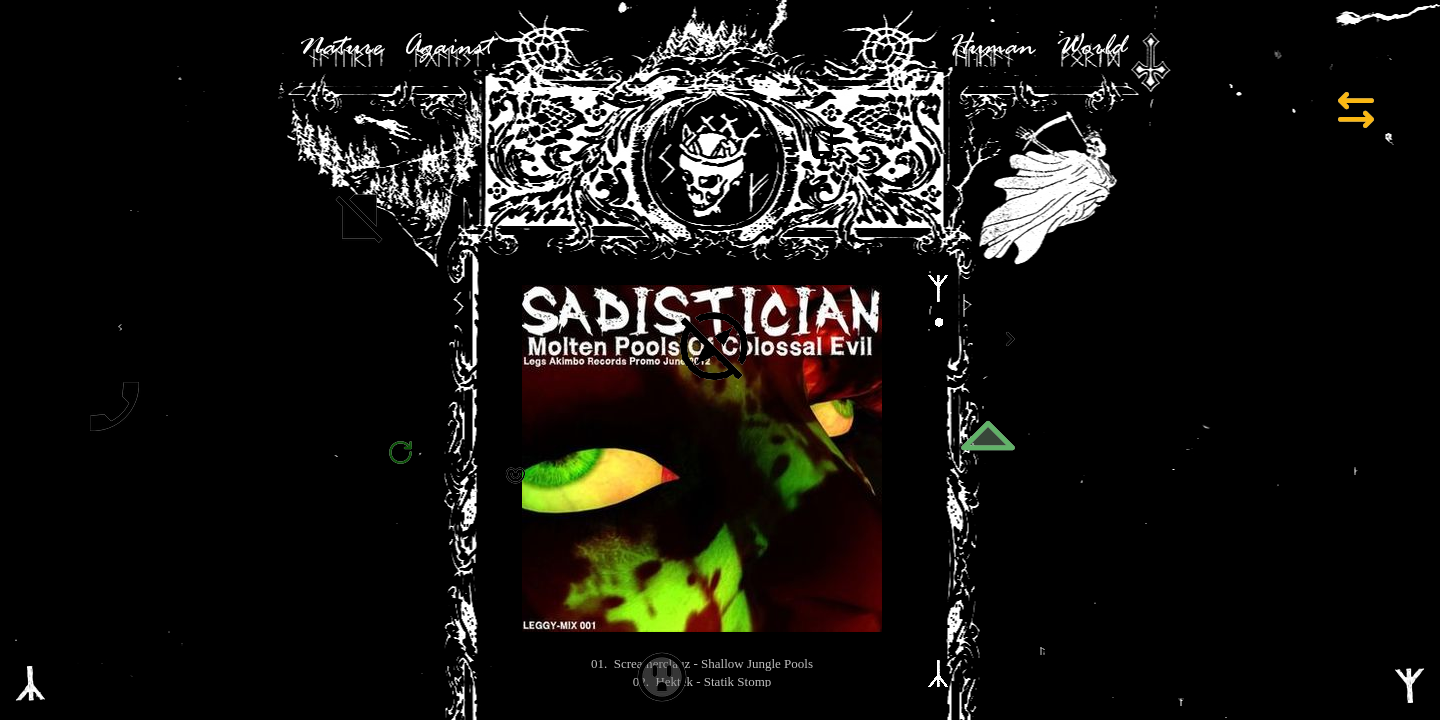  What do you see at coordinates (515, 475) in the screenshot?
I see `open badoo dating app` at bounding box center [515, 475].